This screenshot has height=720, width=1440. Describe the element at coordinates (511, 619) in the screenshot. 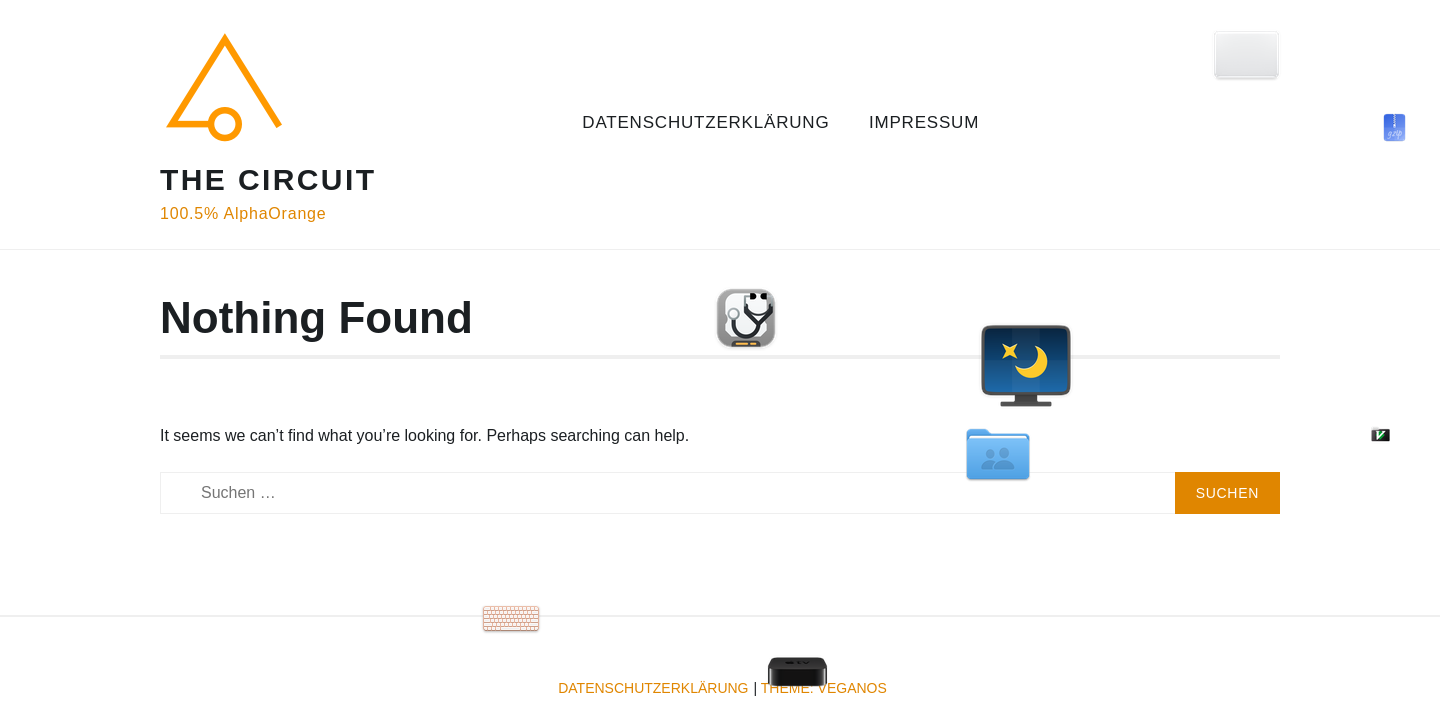

I see `indicates keyboard backlight set to orange/warm color` at that location.